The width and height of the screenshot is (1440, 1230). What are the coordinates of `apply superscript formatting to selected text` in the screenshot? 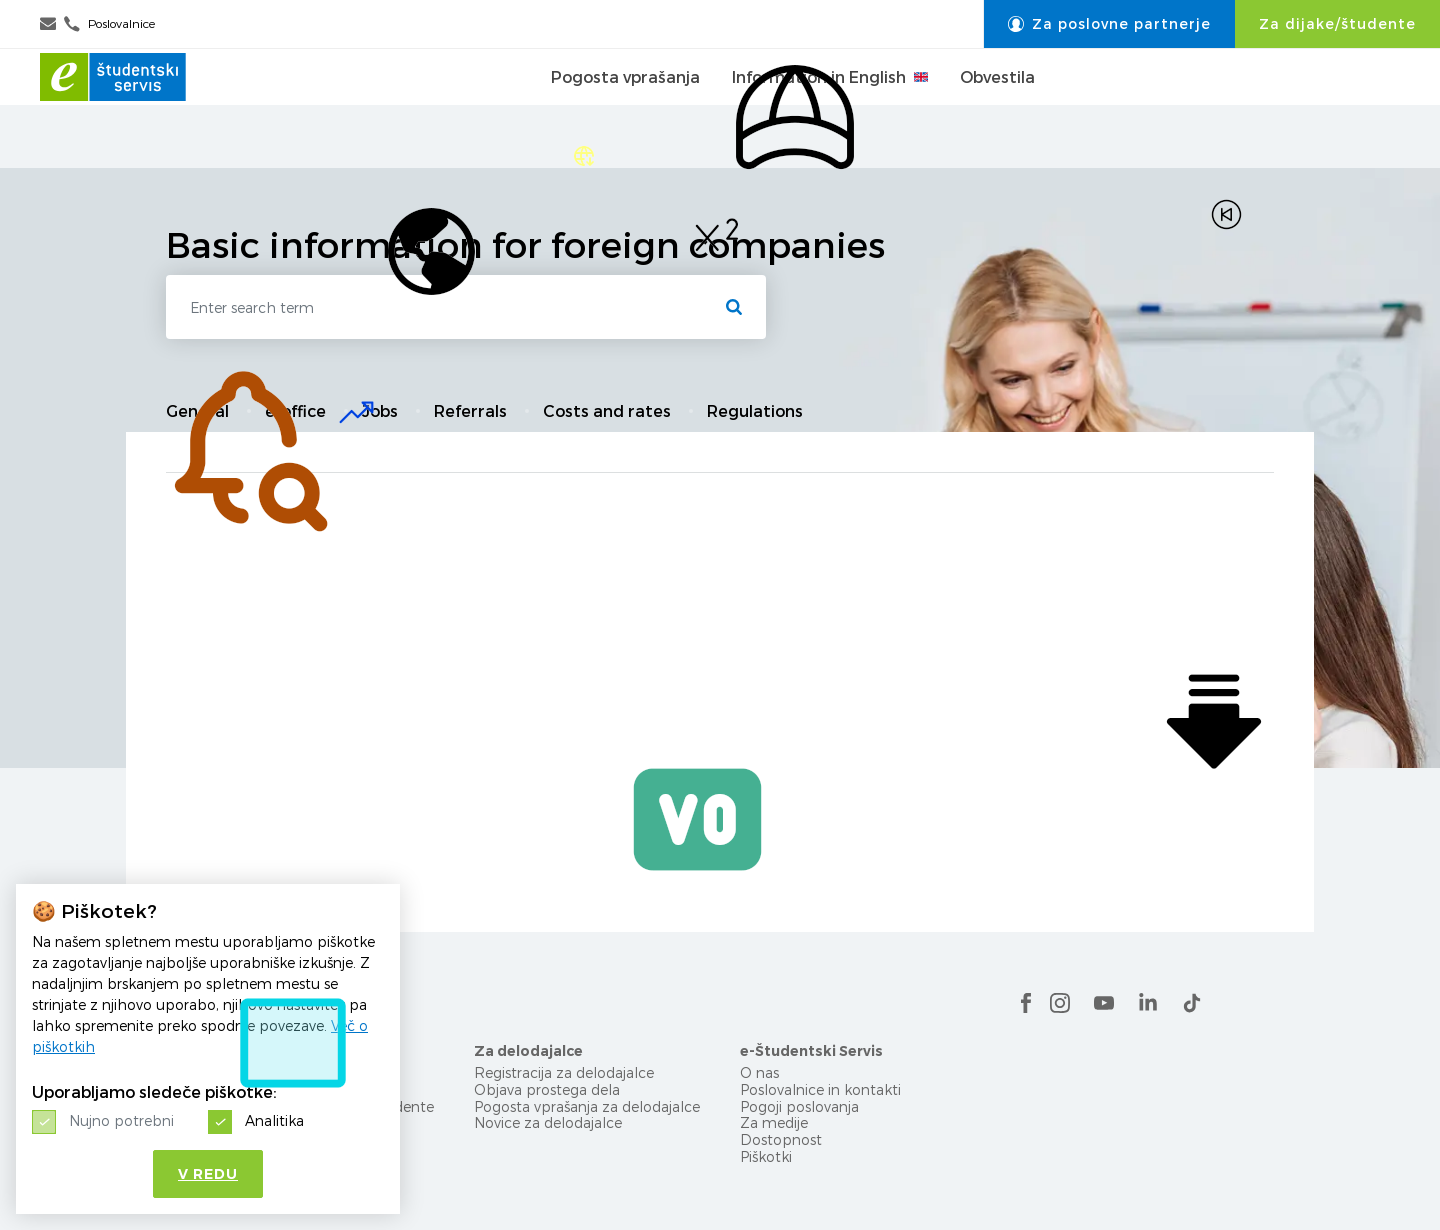 It's located at (714, 235).